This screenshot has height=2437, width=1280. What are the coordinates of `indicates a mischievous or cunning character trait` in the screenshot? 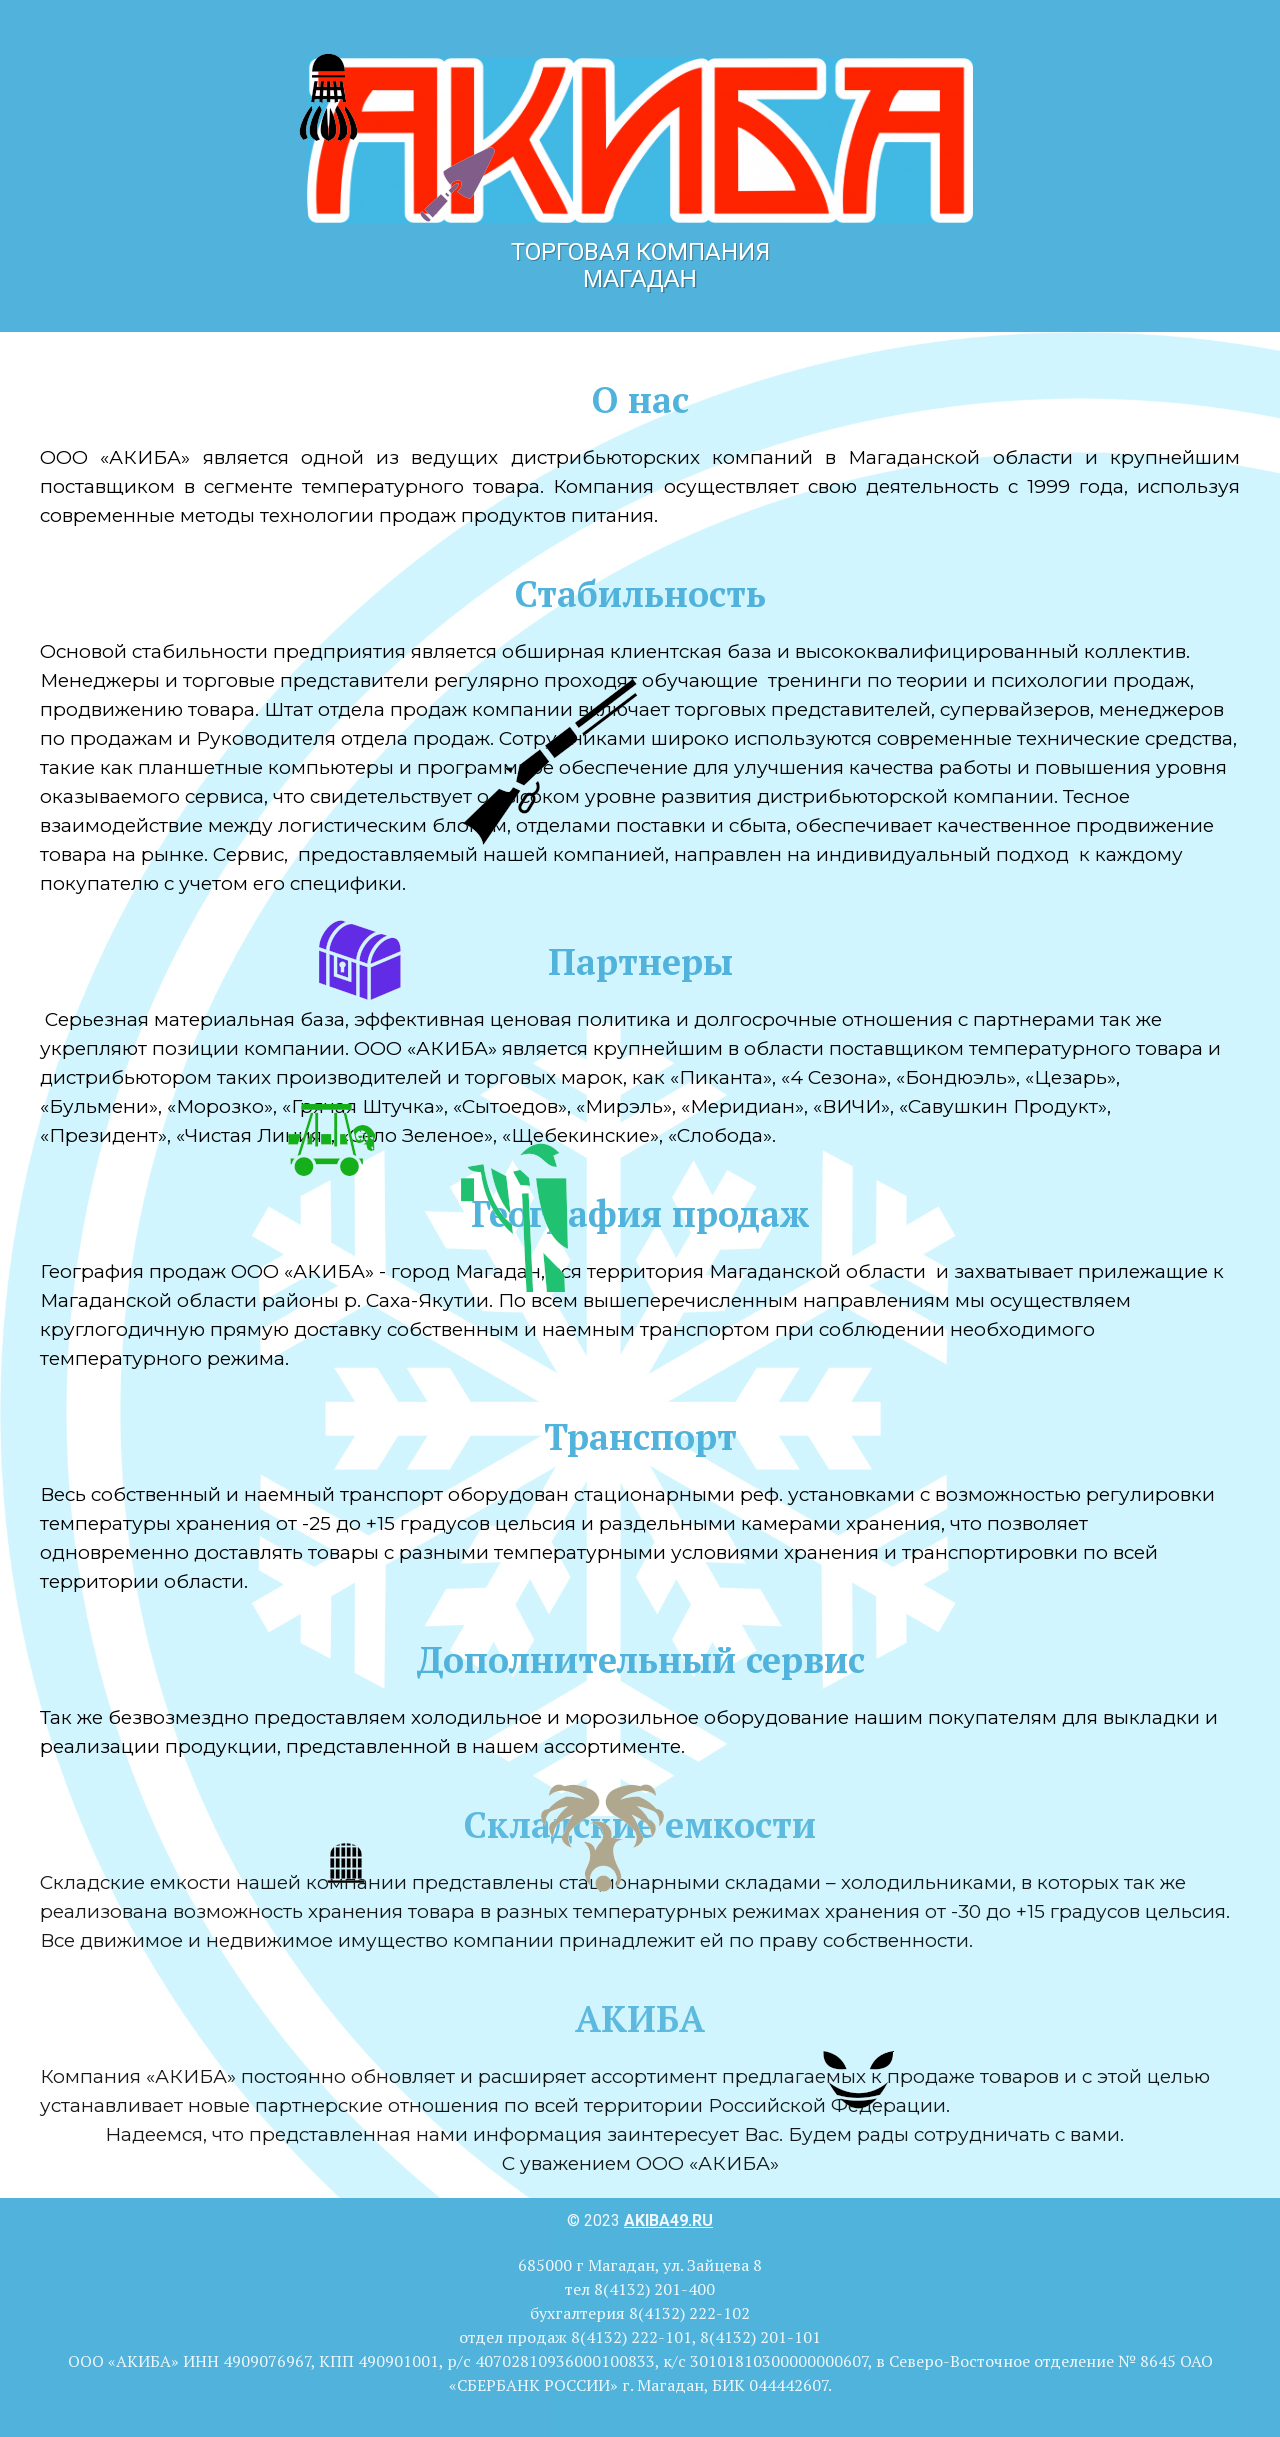 It's located at (857, 2077).